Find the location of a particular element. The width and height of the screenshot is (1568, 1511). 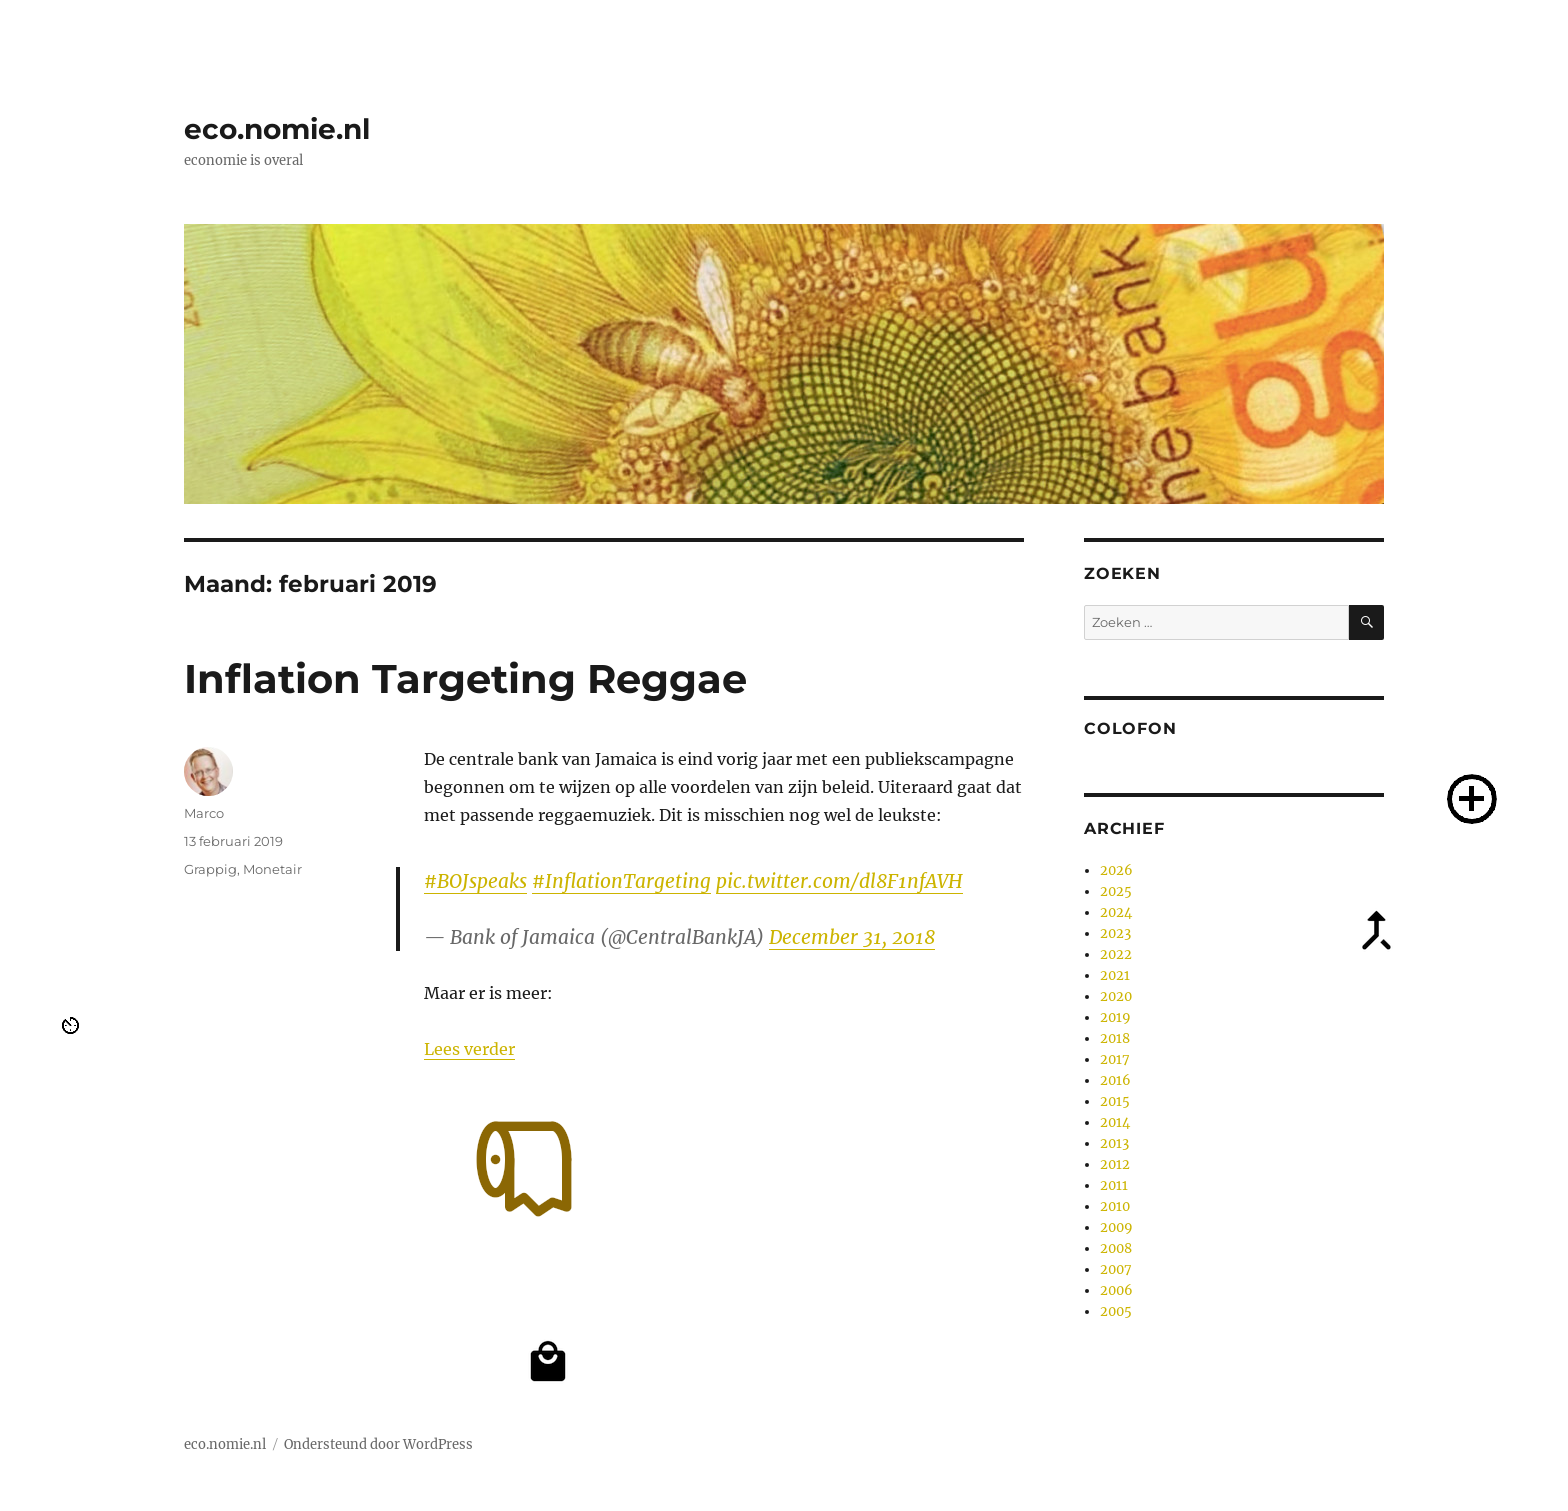

add a new item or control point is located at coordinates (1472, 799).